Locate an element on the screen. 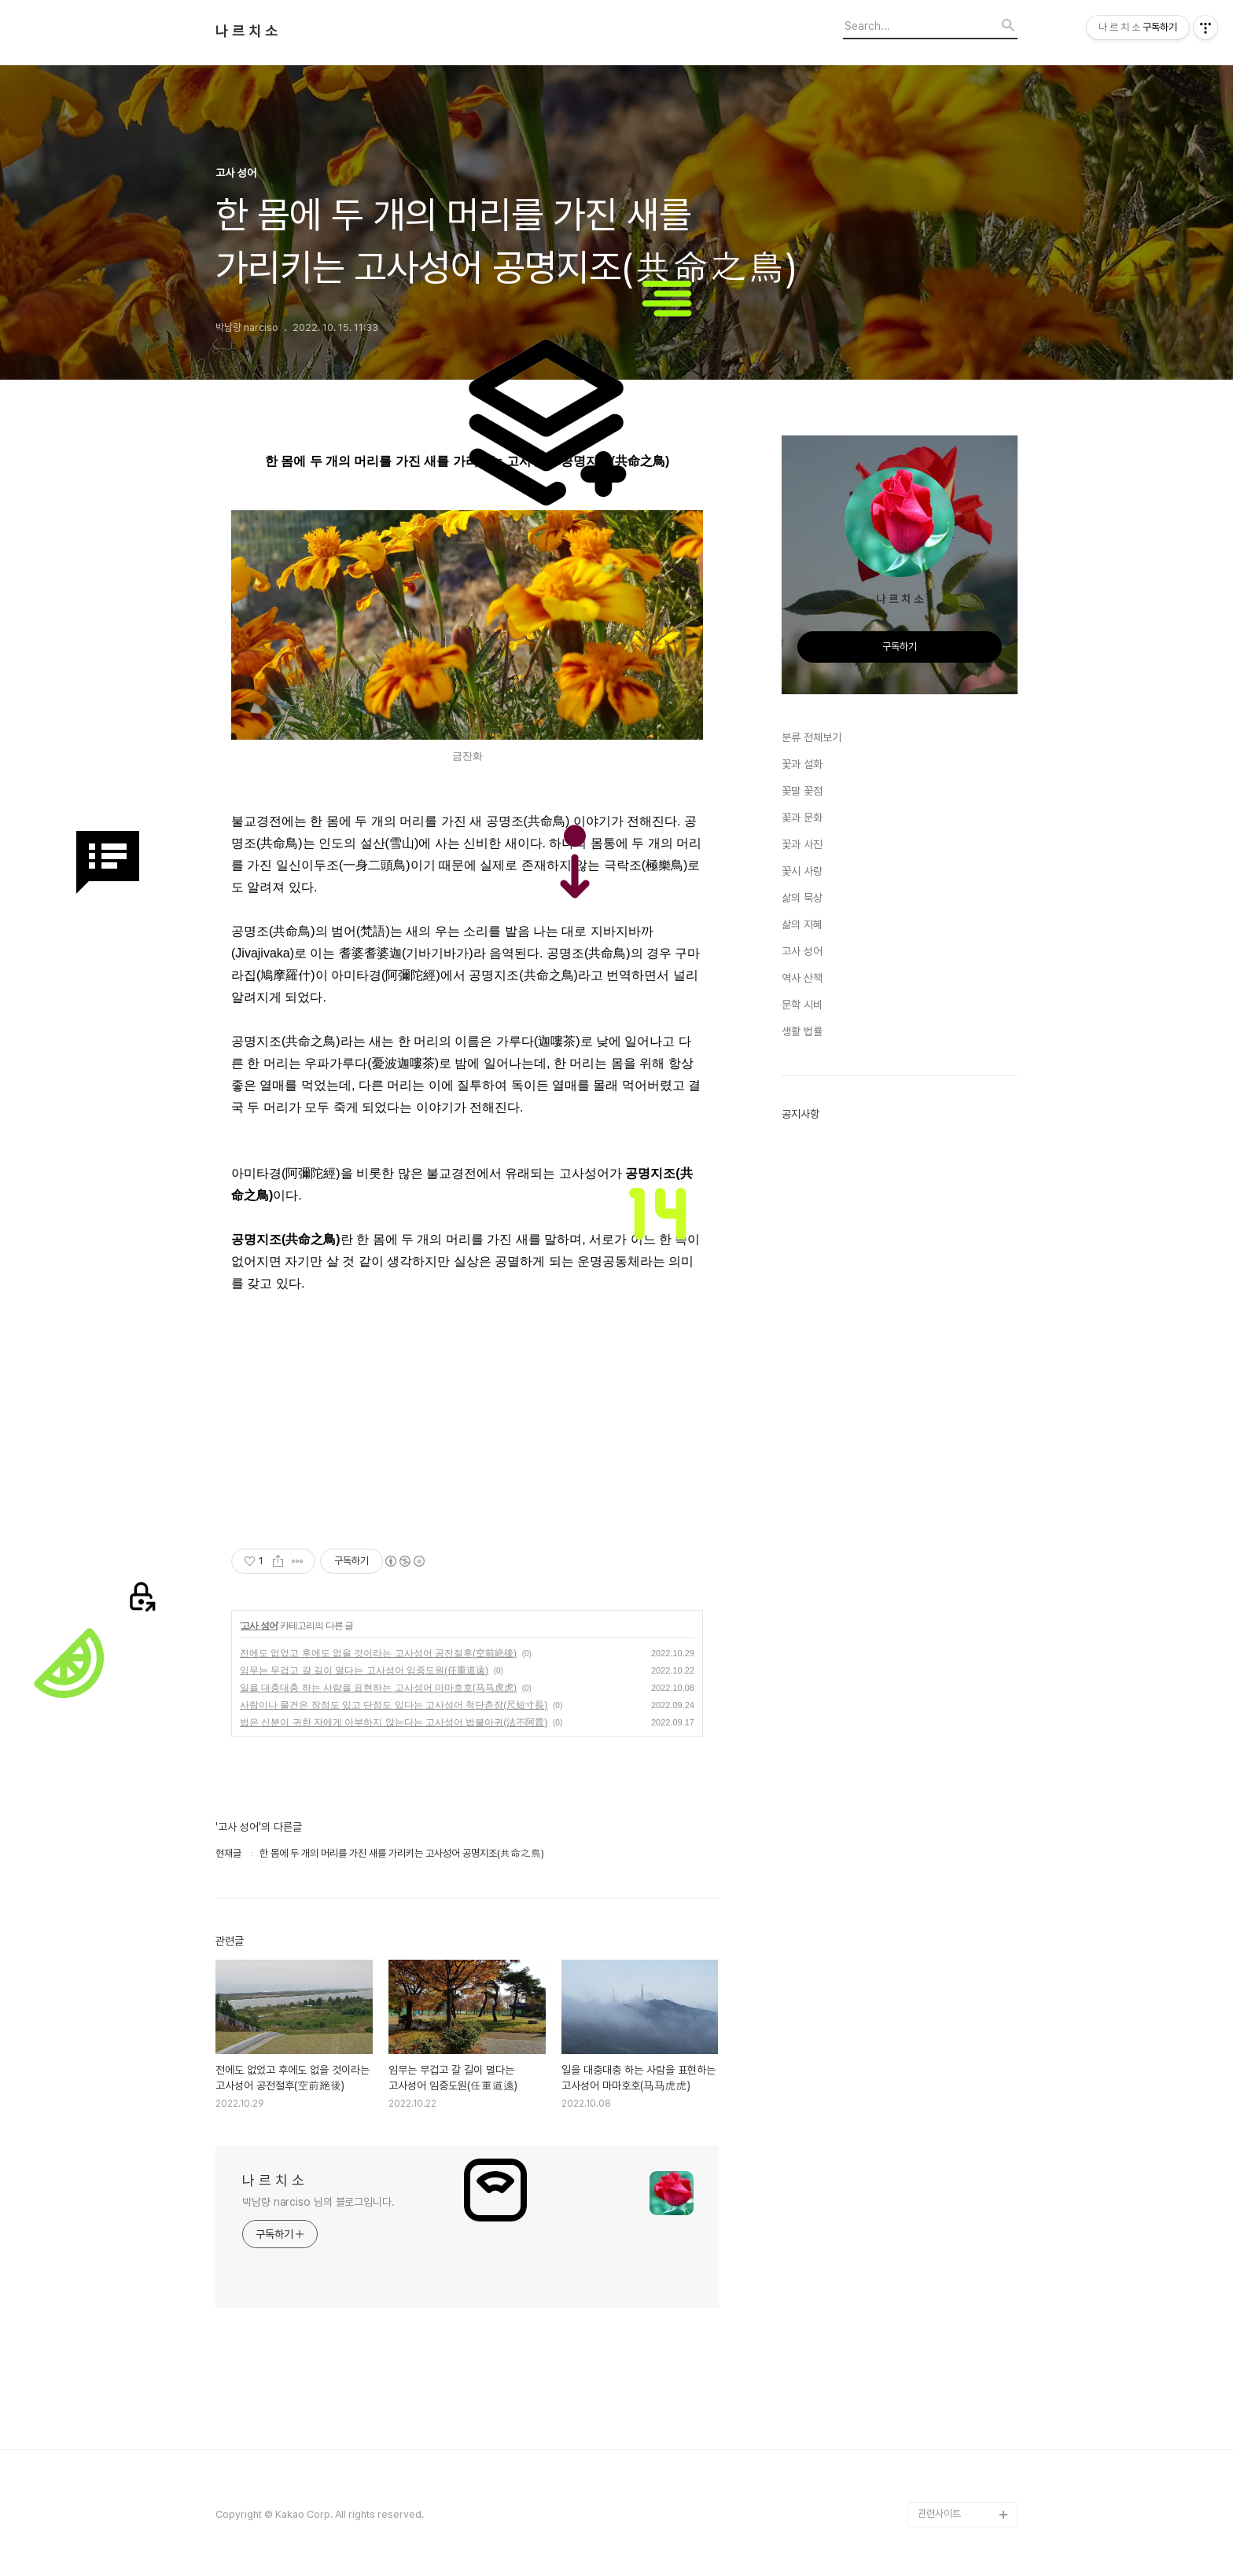 The width and height of the screenshot is (1233, 2576). indicates item number 14 in a list or sequence is located at coordinates (655, 1214).